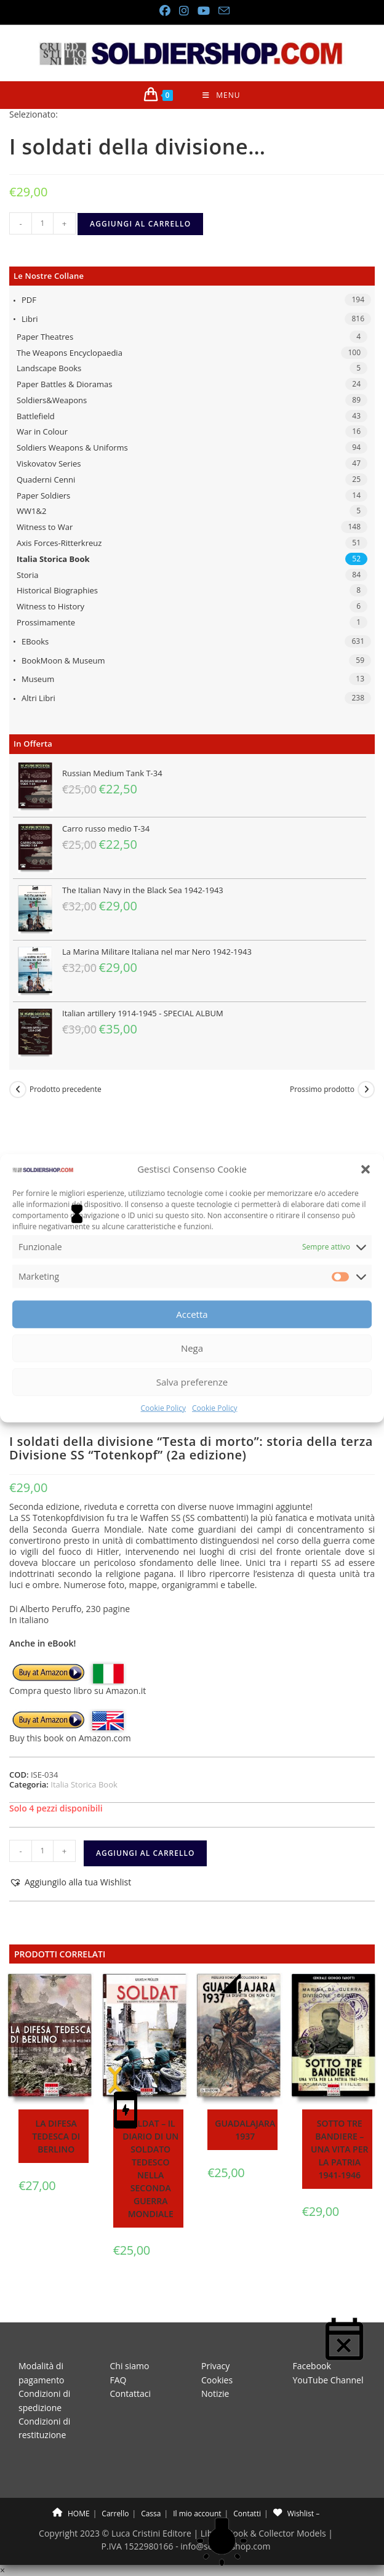 The width and height of the screenshot is (384, 2576). I want to click on indicates full cellular signal but no internet connection, so click(230, 1983).